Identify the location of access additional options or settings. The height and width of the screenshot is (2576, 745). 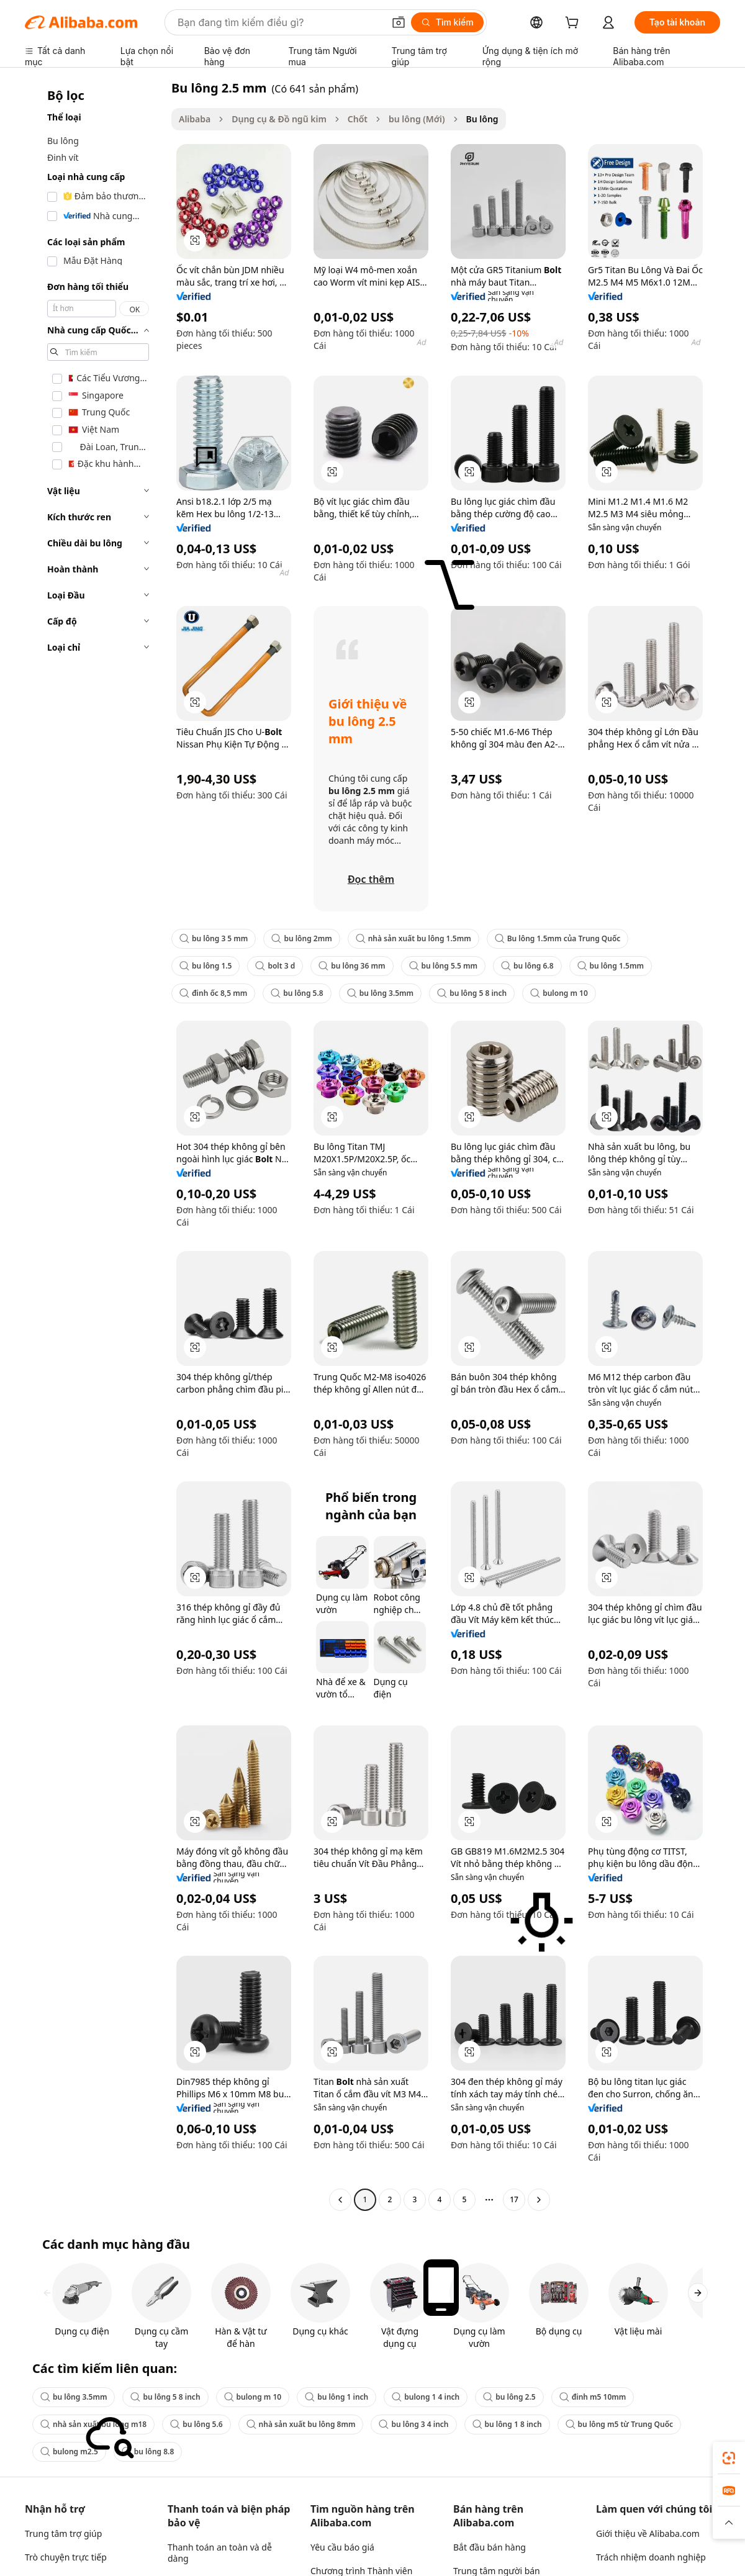
(449, 585).